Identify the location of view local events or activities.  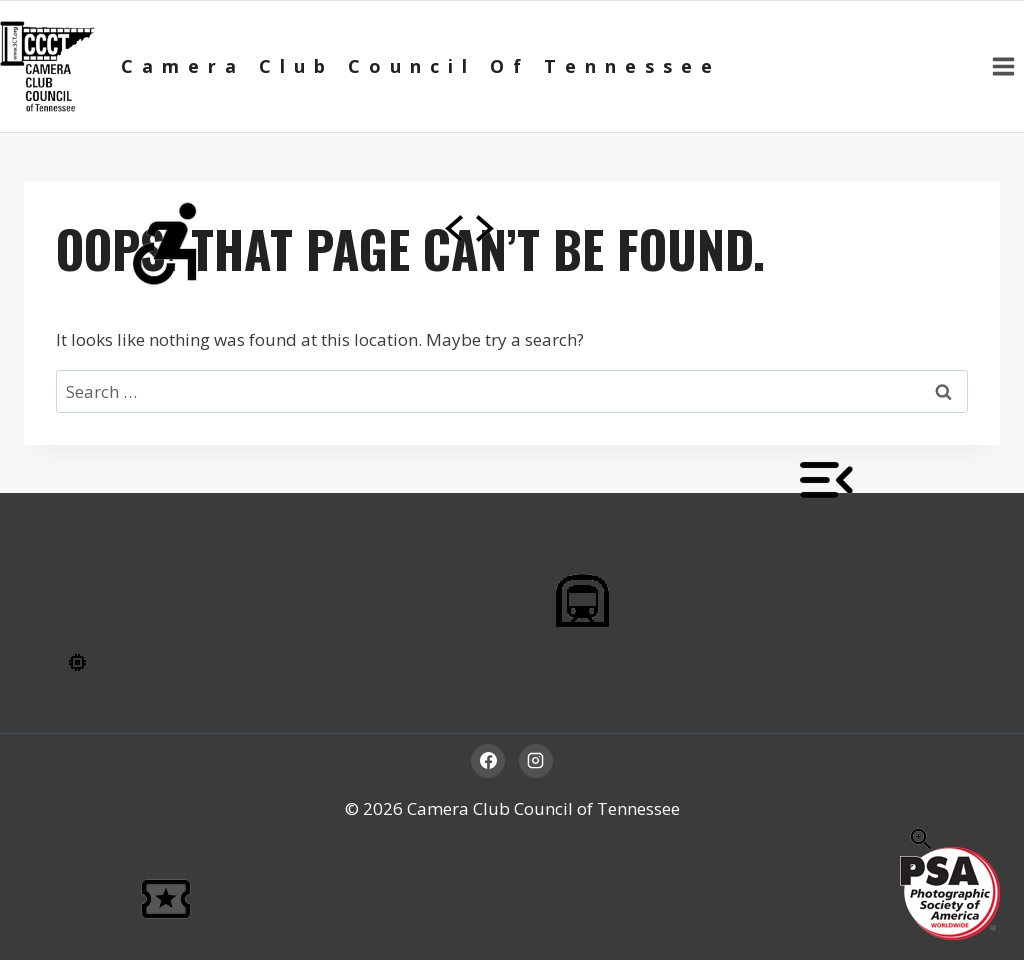
(166, 899).